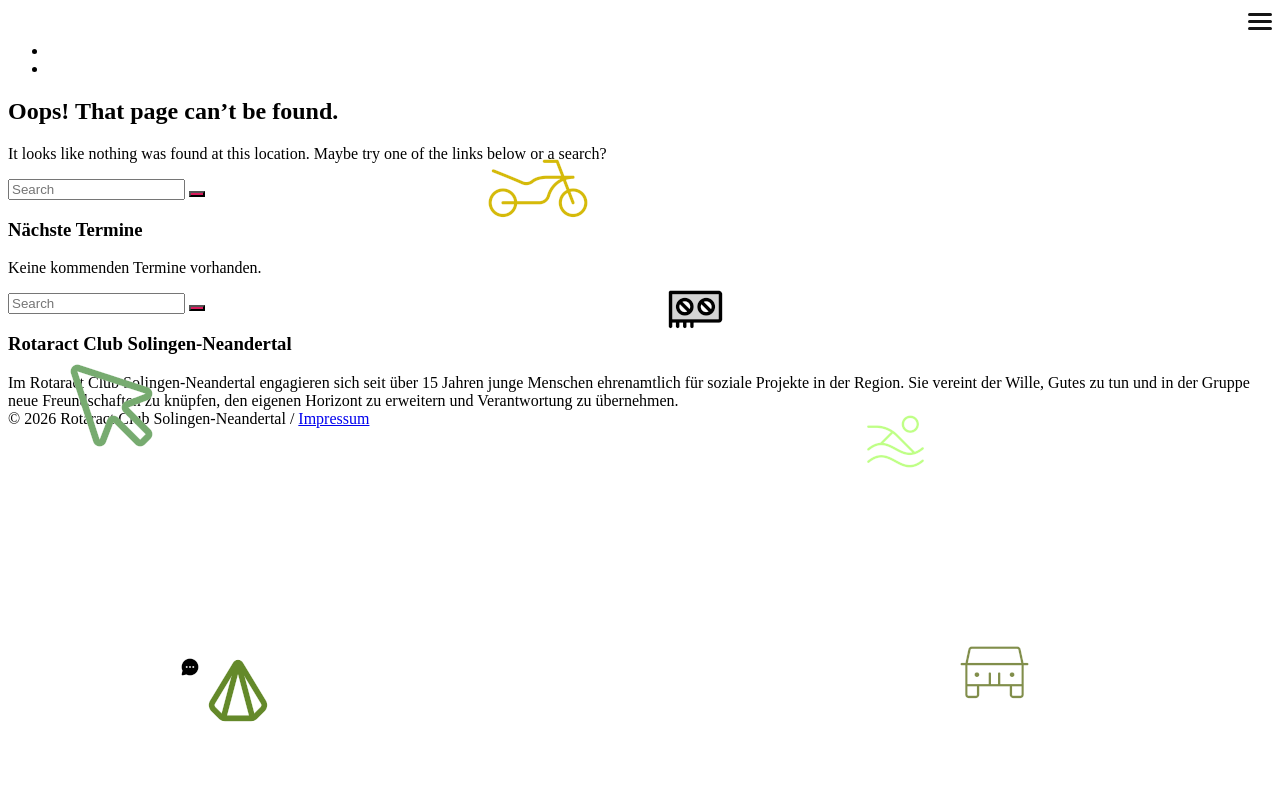 This screenshot has height=794, width=1280. I want to click on mouse cursor or pointer indicator, so click(111, 405).